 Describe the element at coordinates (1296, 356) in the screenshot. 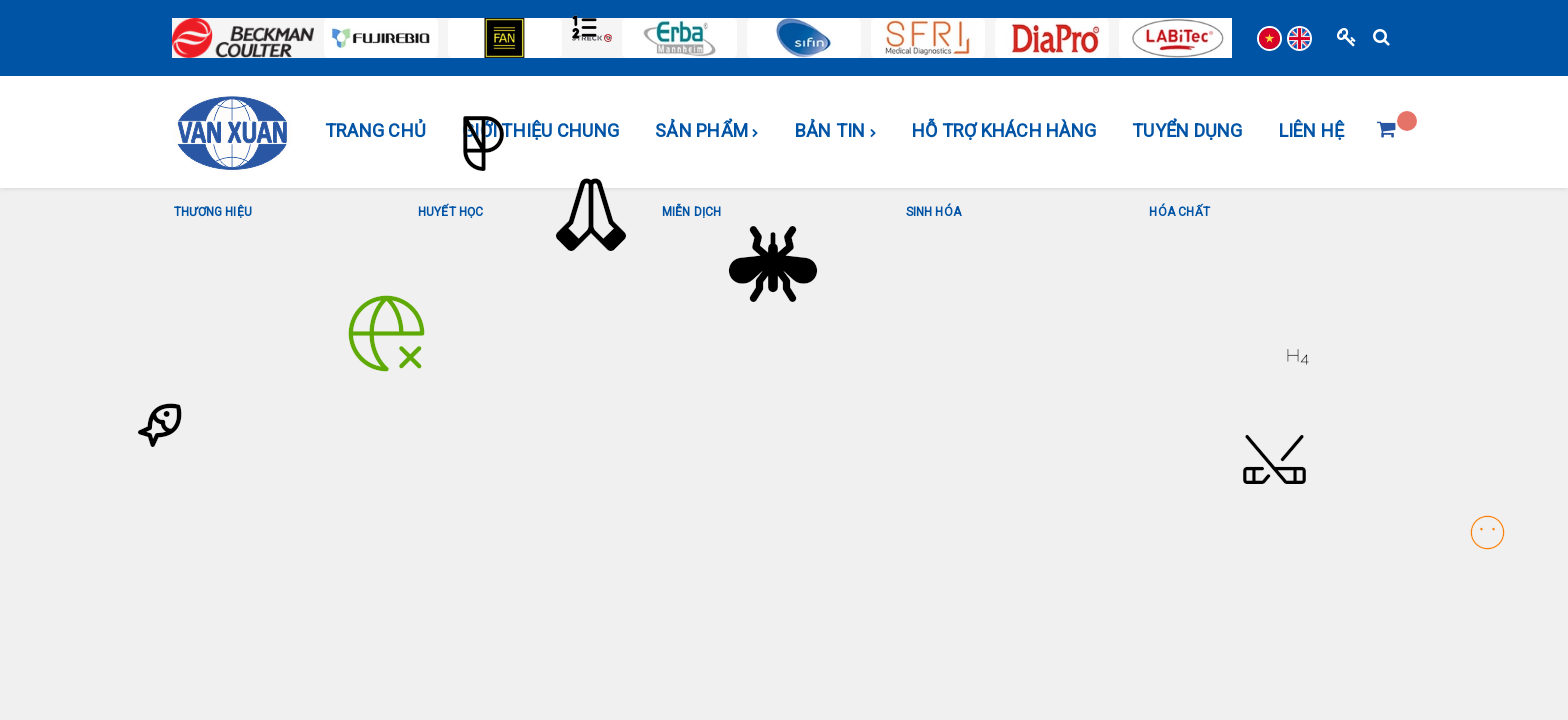

I see `format text as heading level 4` at that location.